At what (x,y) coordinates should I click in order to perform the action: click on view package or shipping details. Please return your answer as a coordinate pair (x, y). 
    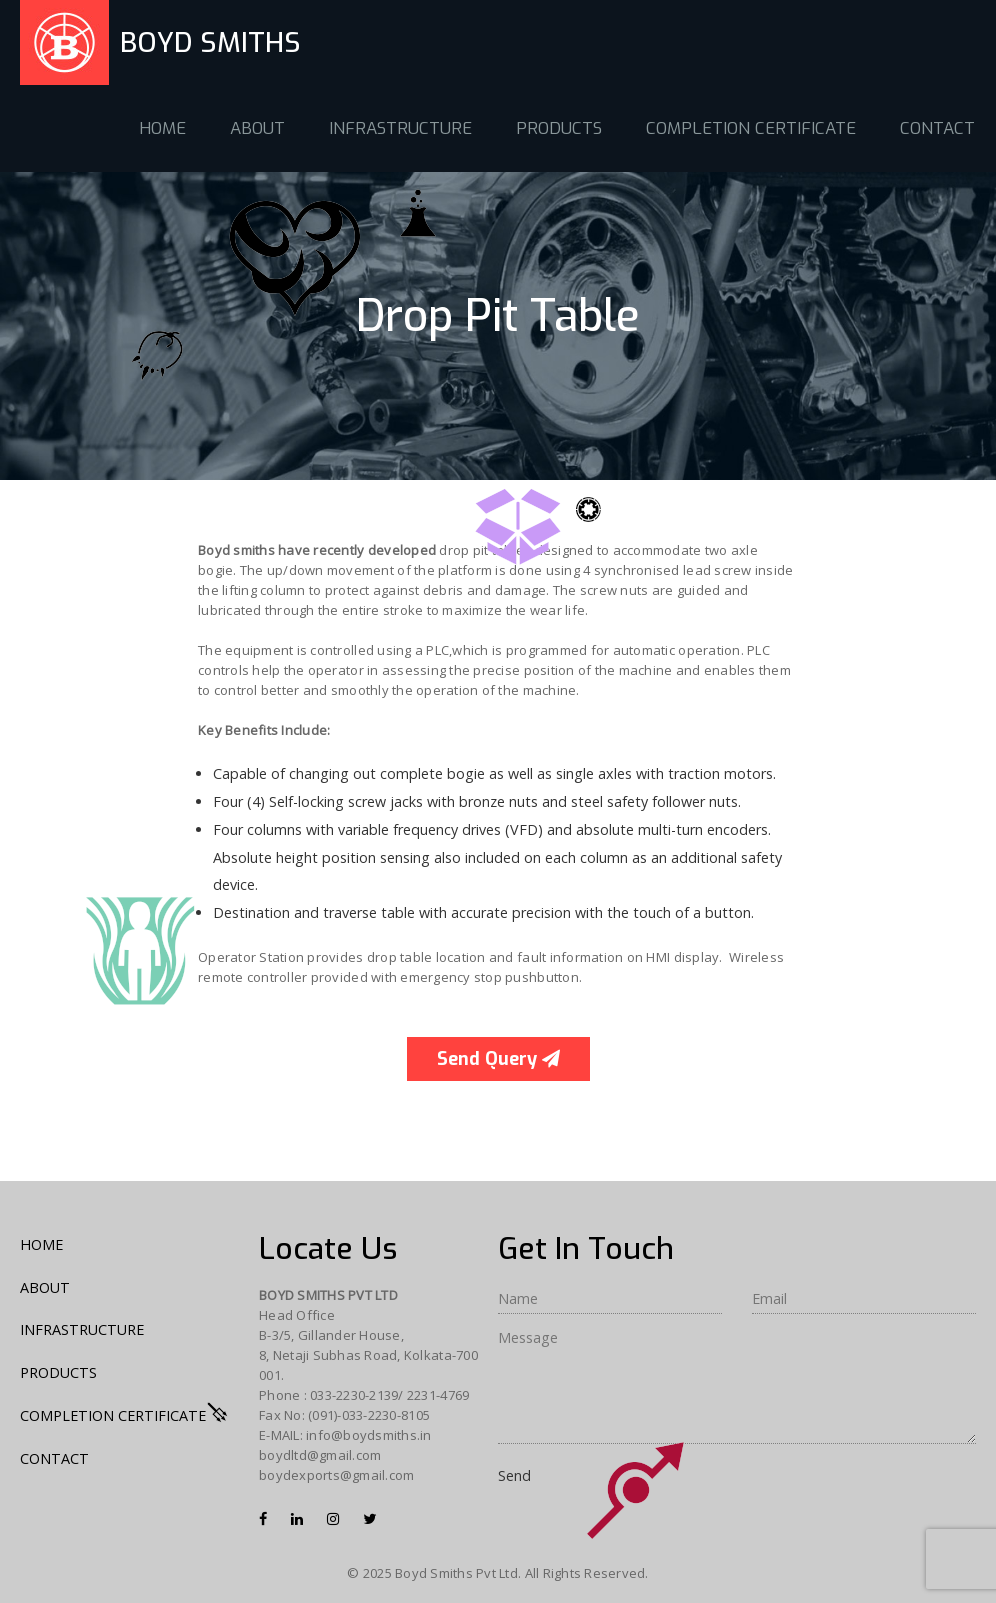
    Looking at the image, I should click on (518, 527).